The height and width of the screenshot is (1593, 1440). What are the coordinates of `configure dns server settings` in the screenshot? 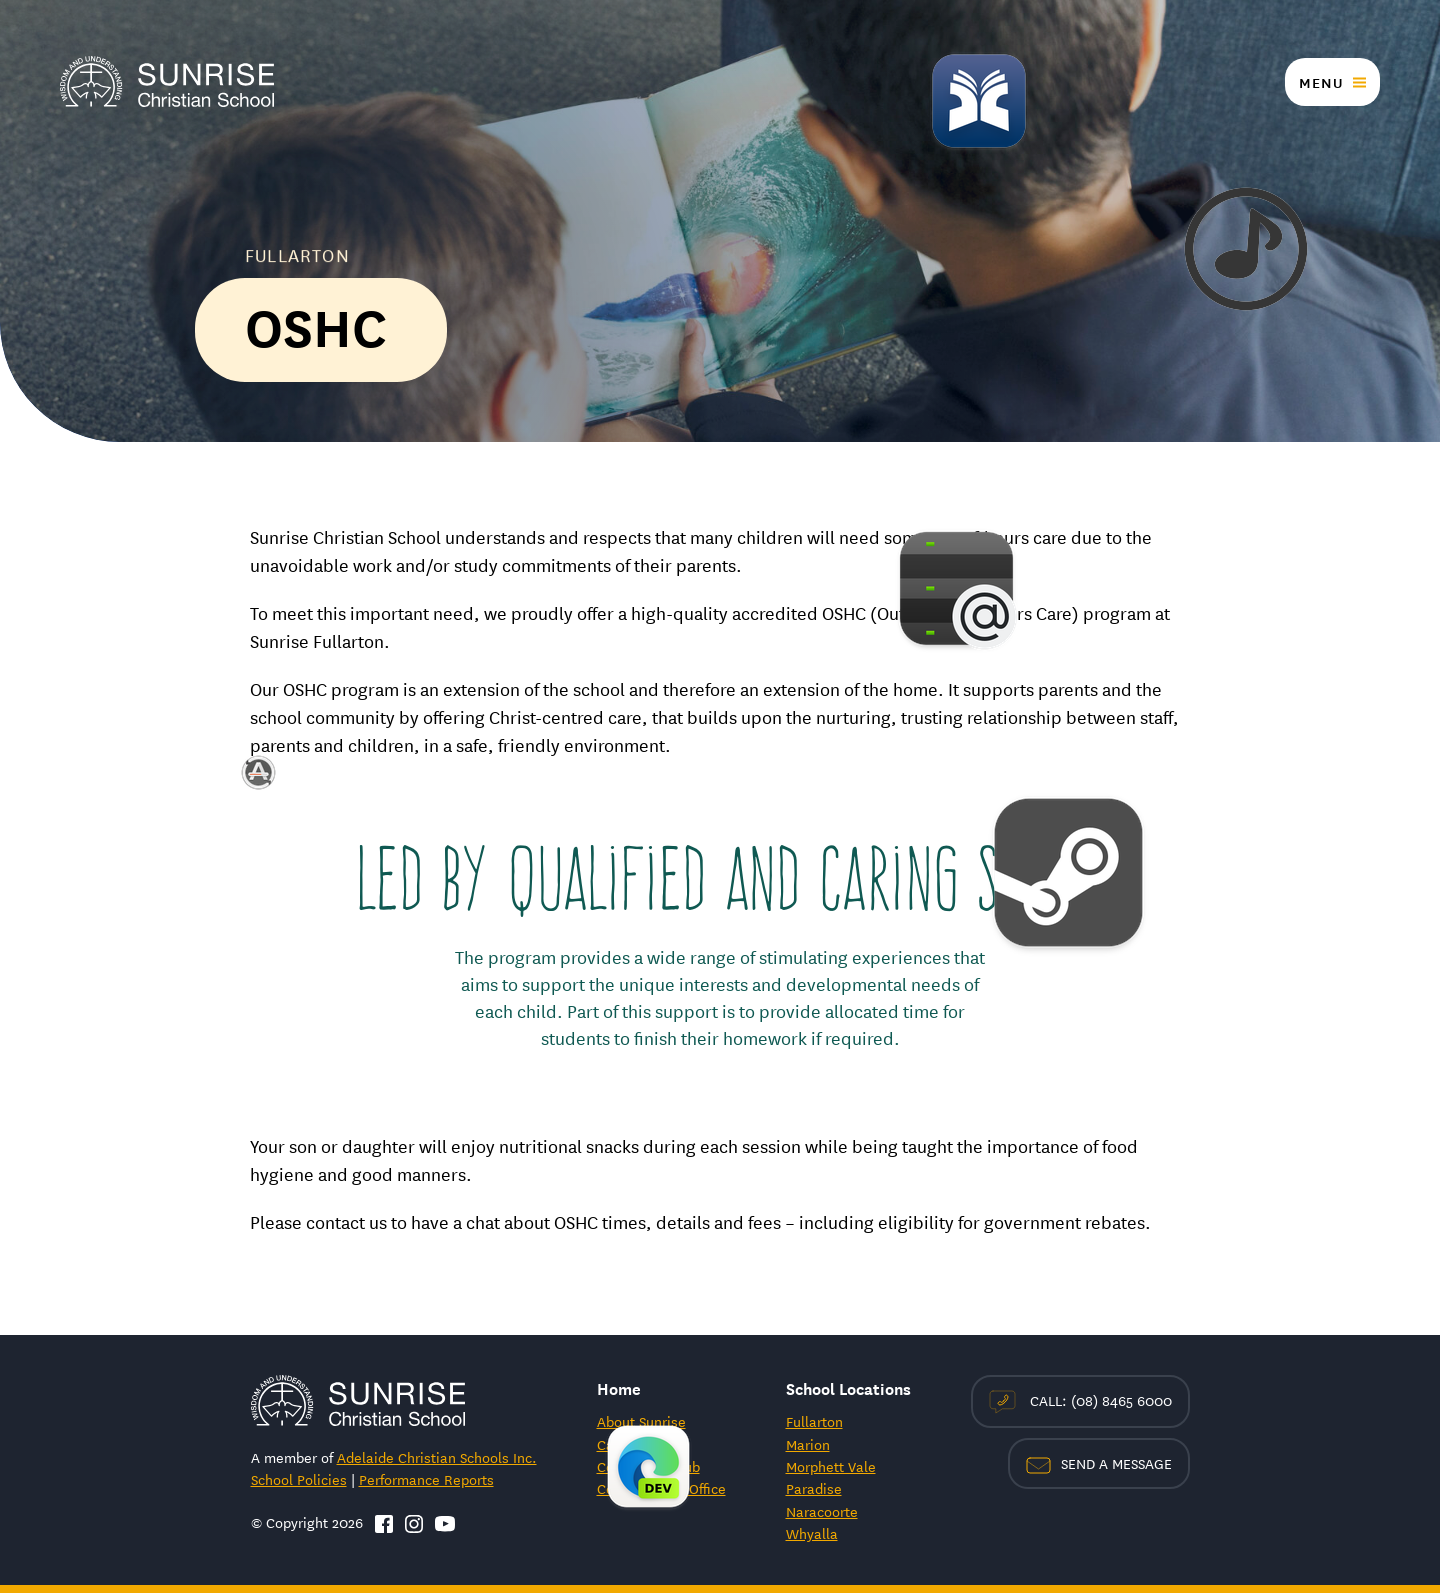 It's located at (956, 588).